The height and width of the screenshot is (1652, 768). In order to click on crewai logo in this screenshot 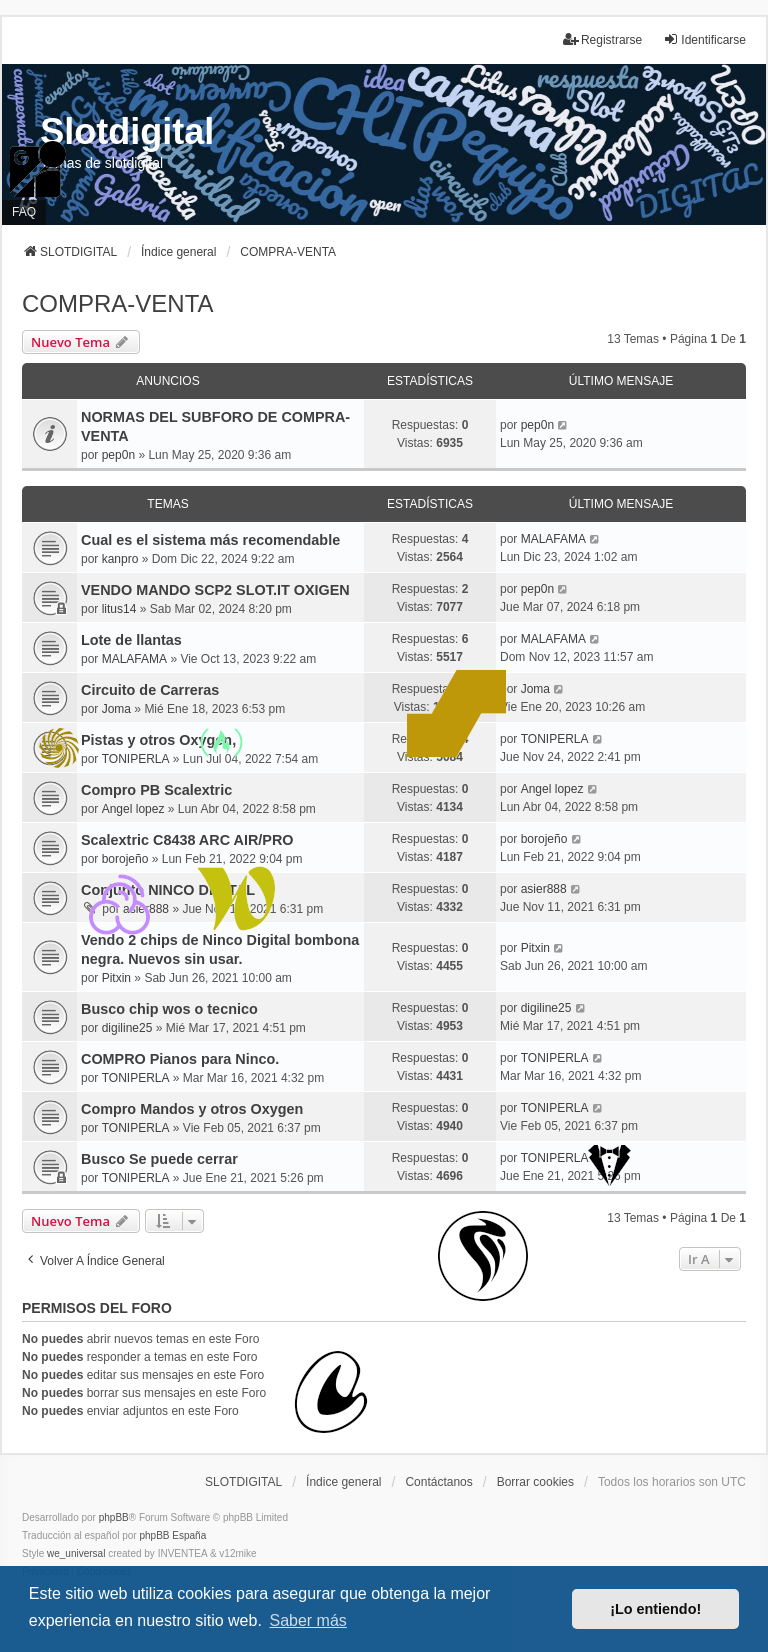, I will do `click(331, 1392)`.